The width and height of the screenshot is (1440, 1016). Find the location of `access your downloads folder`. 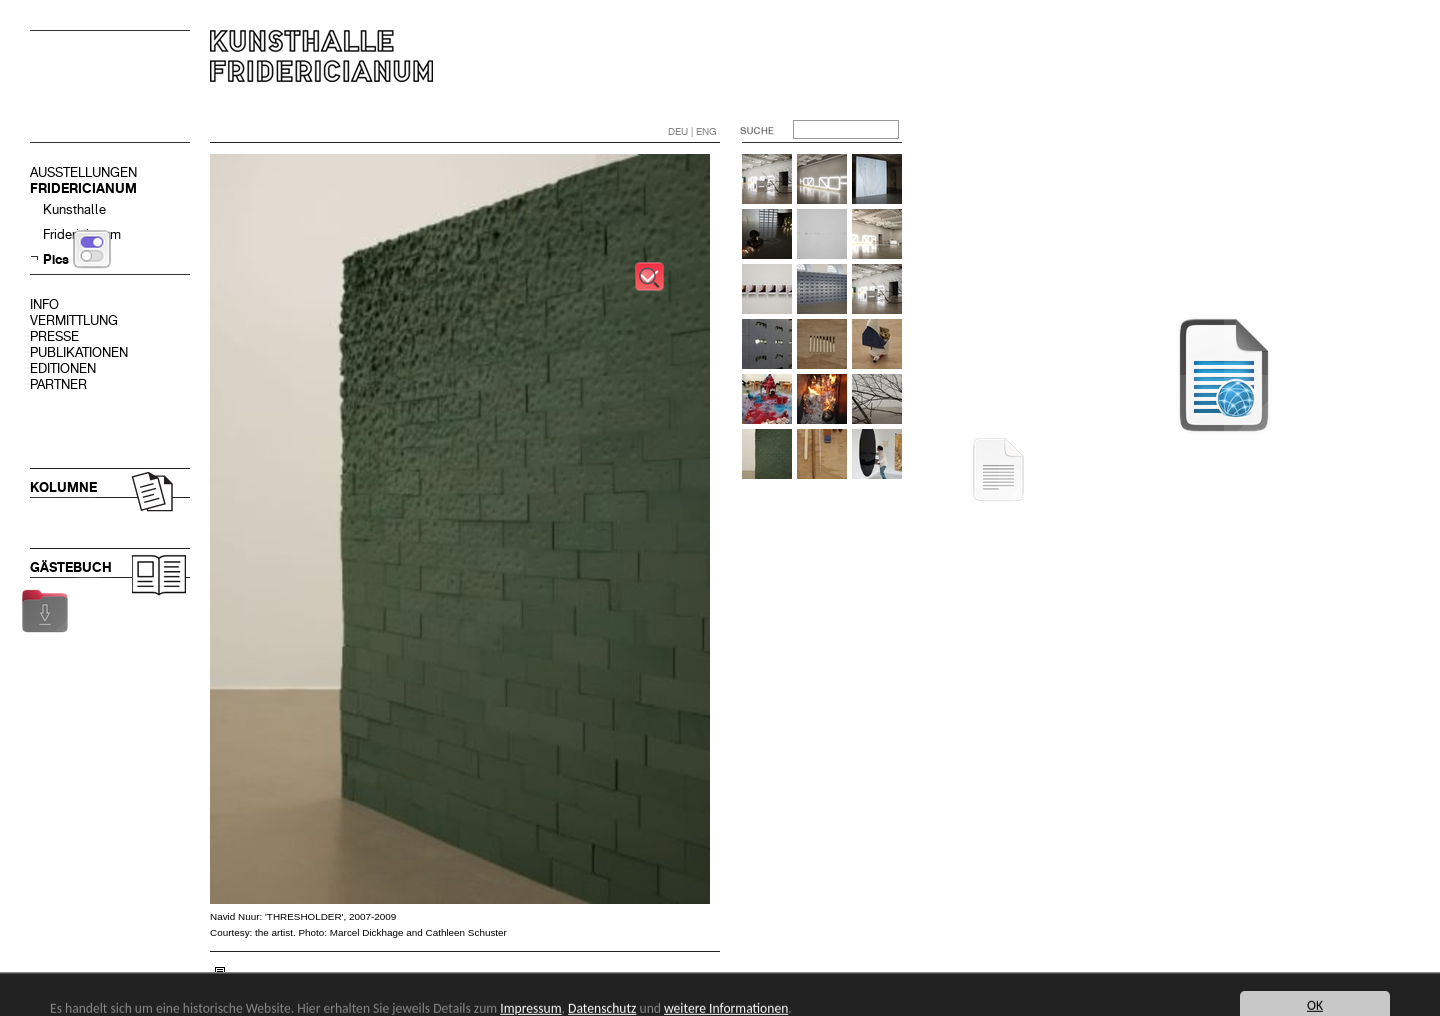

access your downloads folder is located at coordinates (45, 611).